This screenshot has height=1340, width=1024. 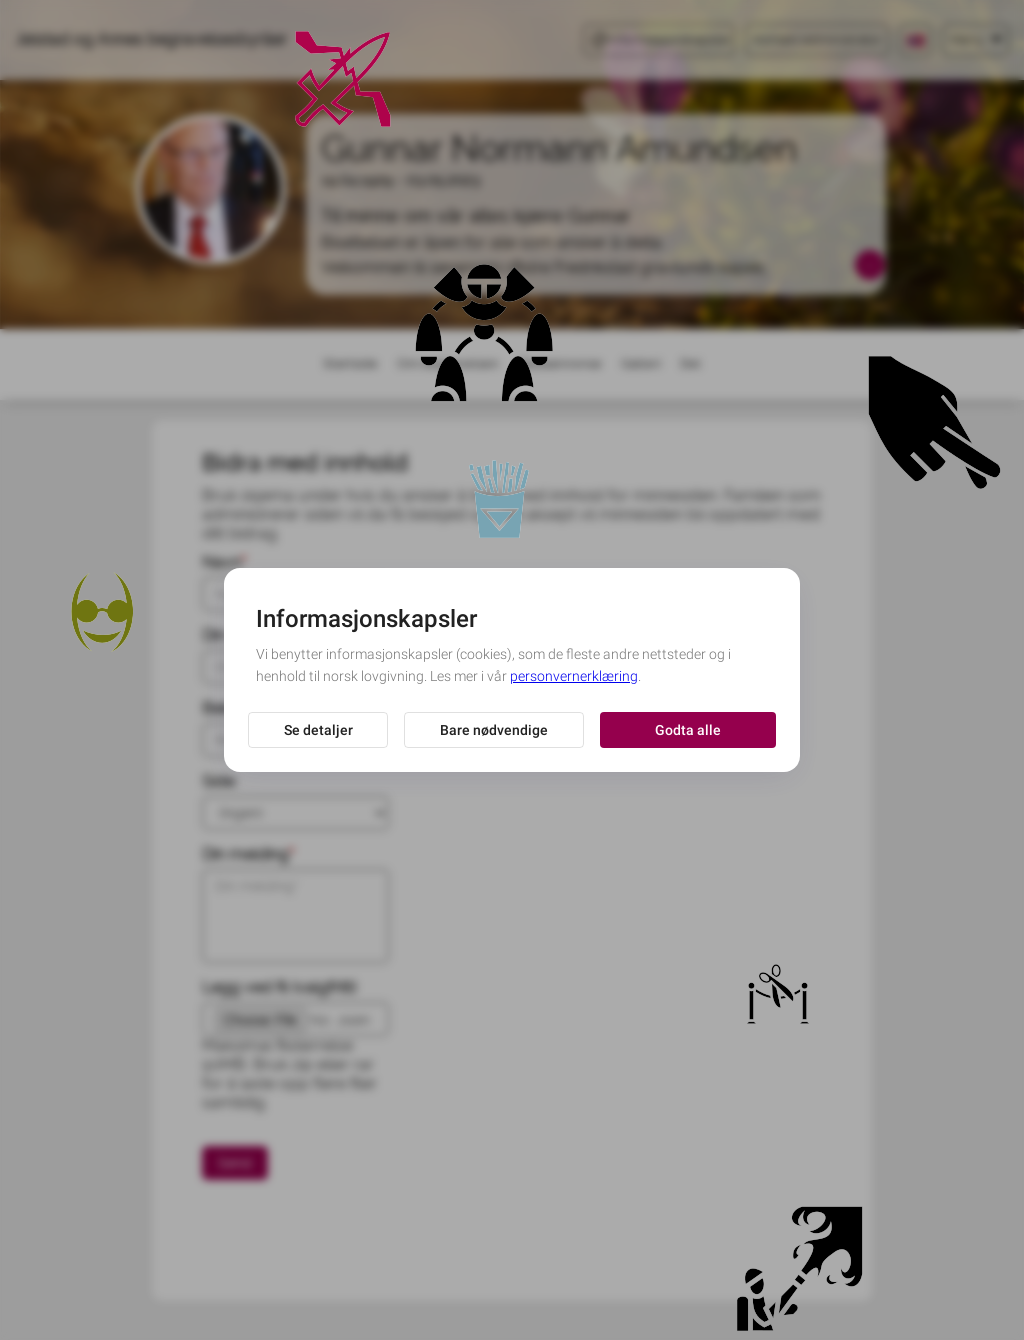 I want to click on indicates a new feature or section launch, so click(x=778, y=993).